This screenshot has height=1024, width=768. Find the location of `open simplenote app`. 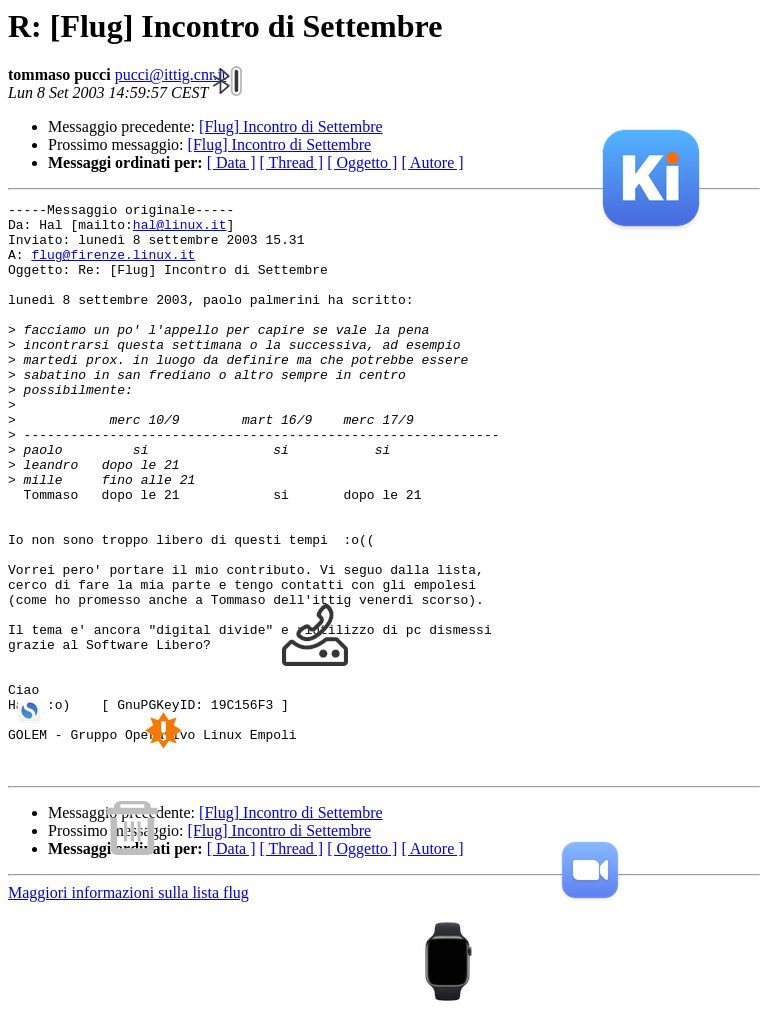

open simplenote app is located at coordinates (29, 710).